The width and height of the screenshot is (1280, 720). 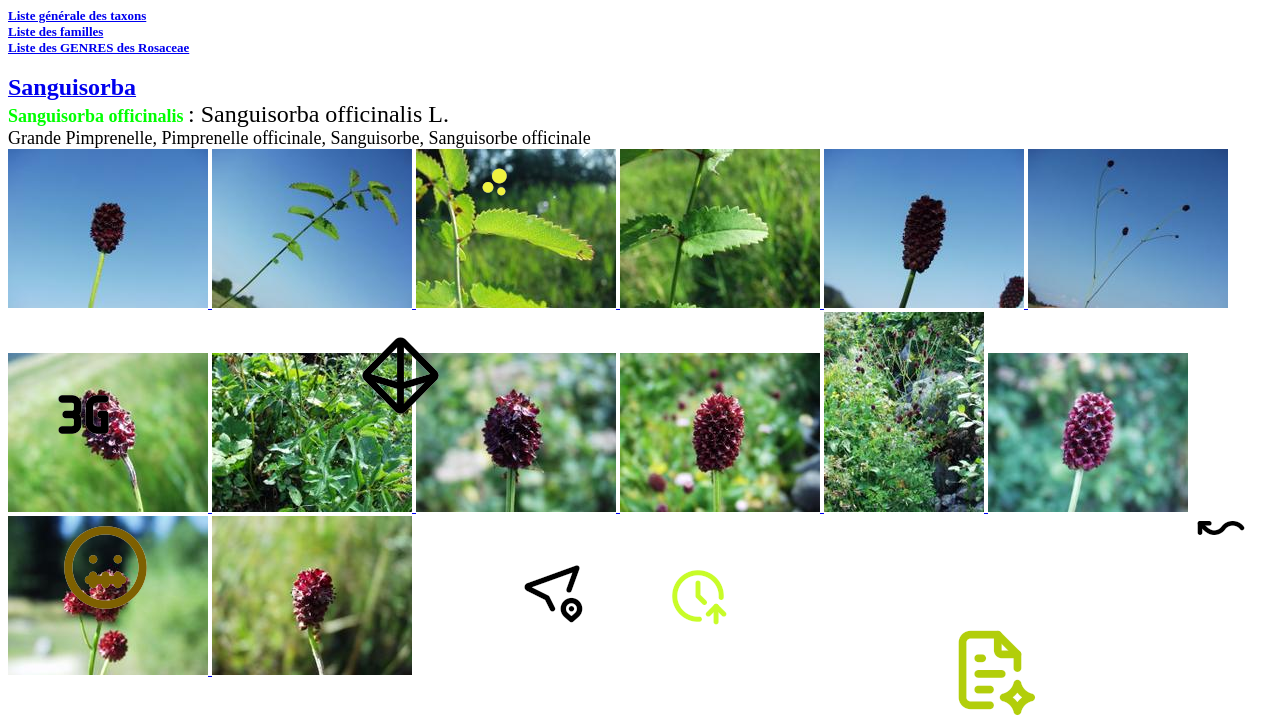 I want to click on indicates a muted or silenced notification state, so click(x=105, y=567).